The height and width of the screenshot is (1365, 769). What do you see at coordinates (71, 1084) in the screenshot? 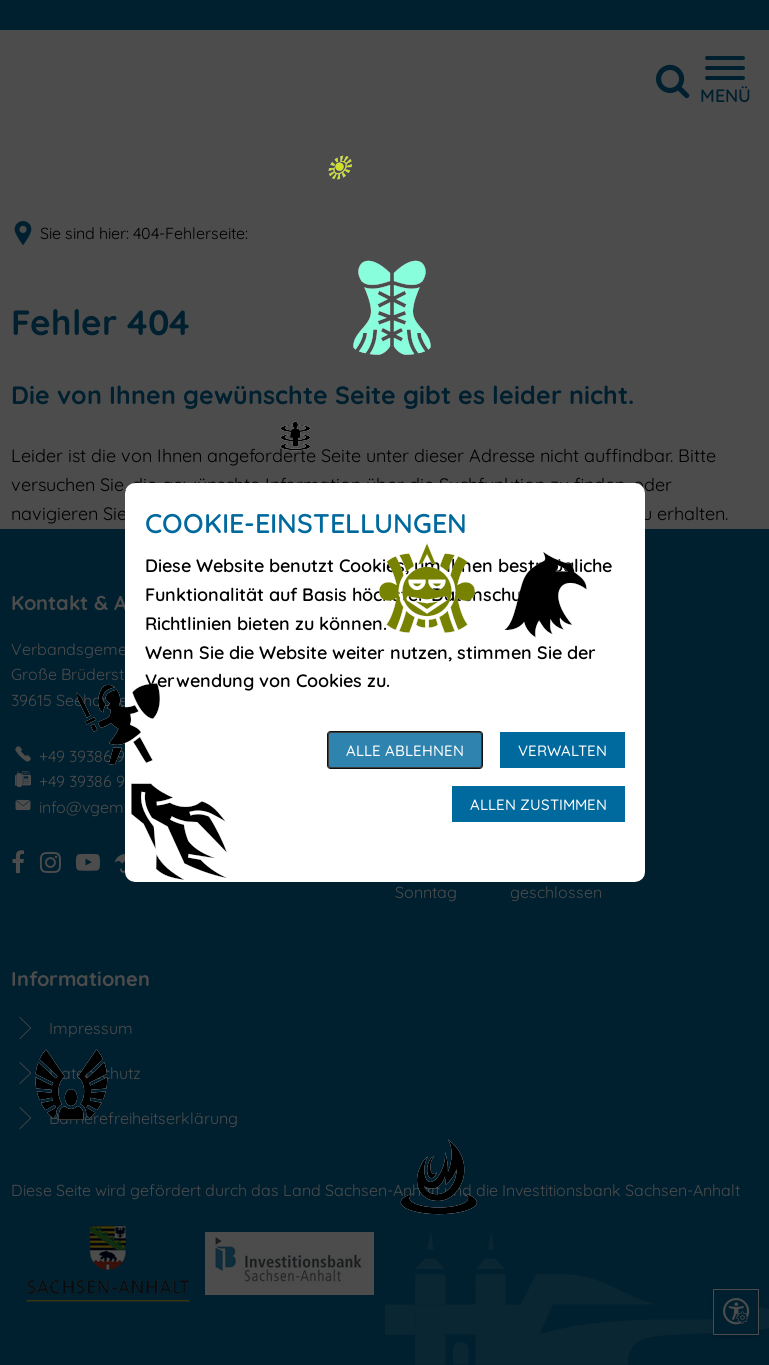
I see `select angel or celestial character class` at bounding box center [71, 1084].